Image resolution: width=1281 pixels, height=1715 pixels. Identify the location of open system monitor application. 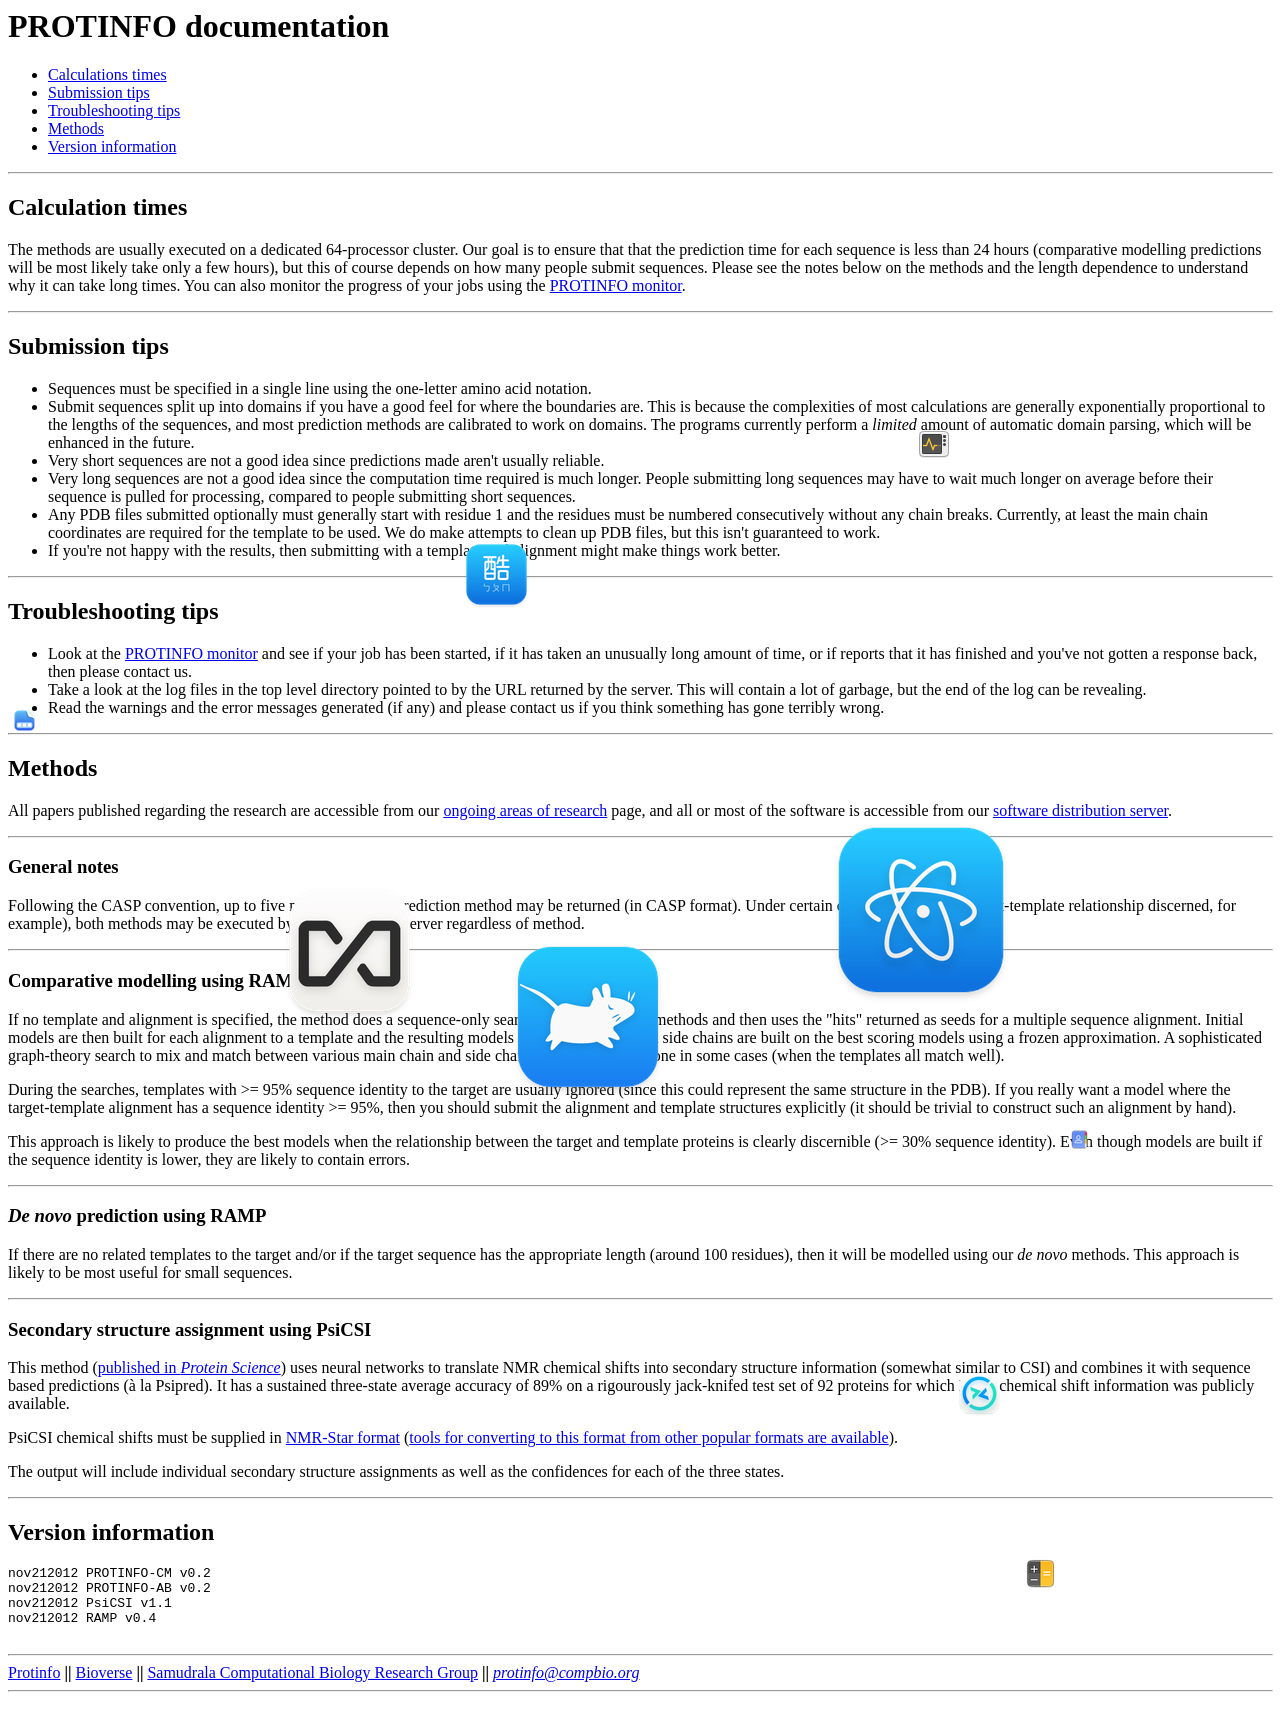
(934, 444).